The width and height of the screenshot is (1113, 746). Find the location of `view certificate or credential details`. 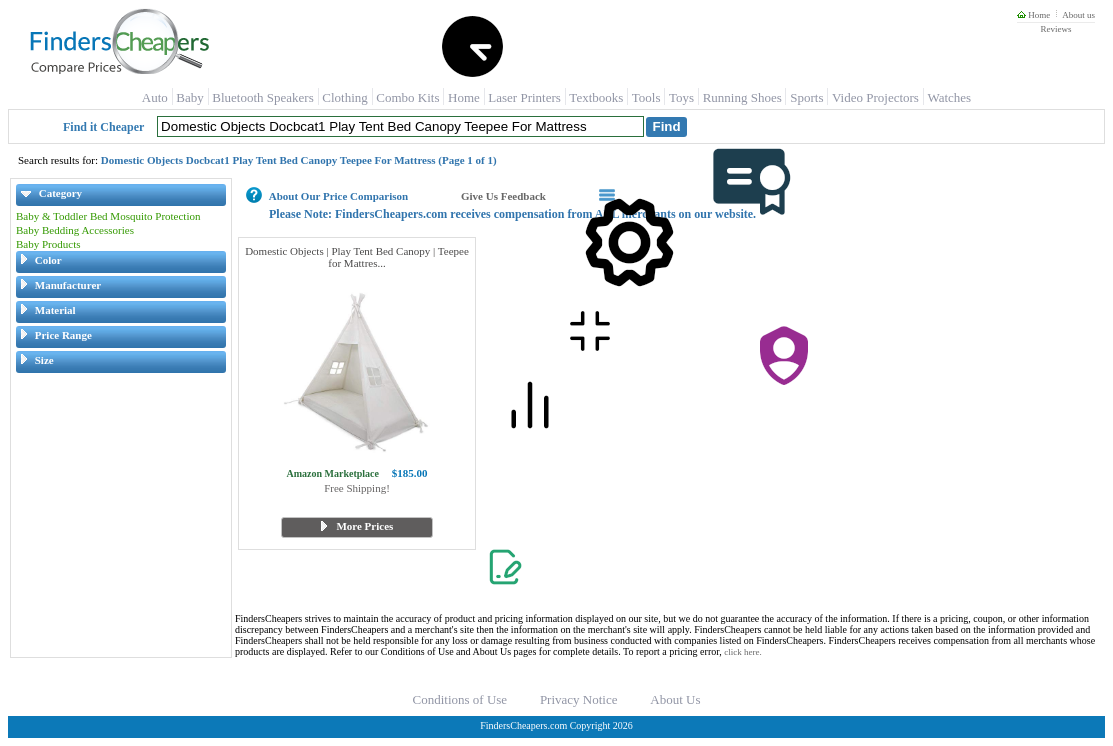

view certificate or credential details is located at coordinates (749, 179).